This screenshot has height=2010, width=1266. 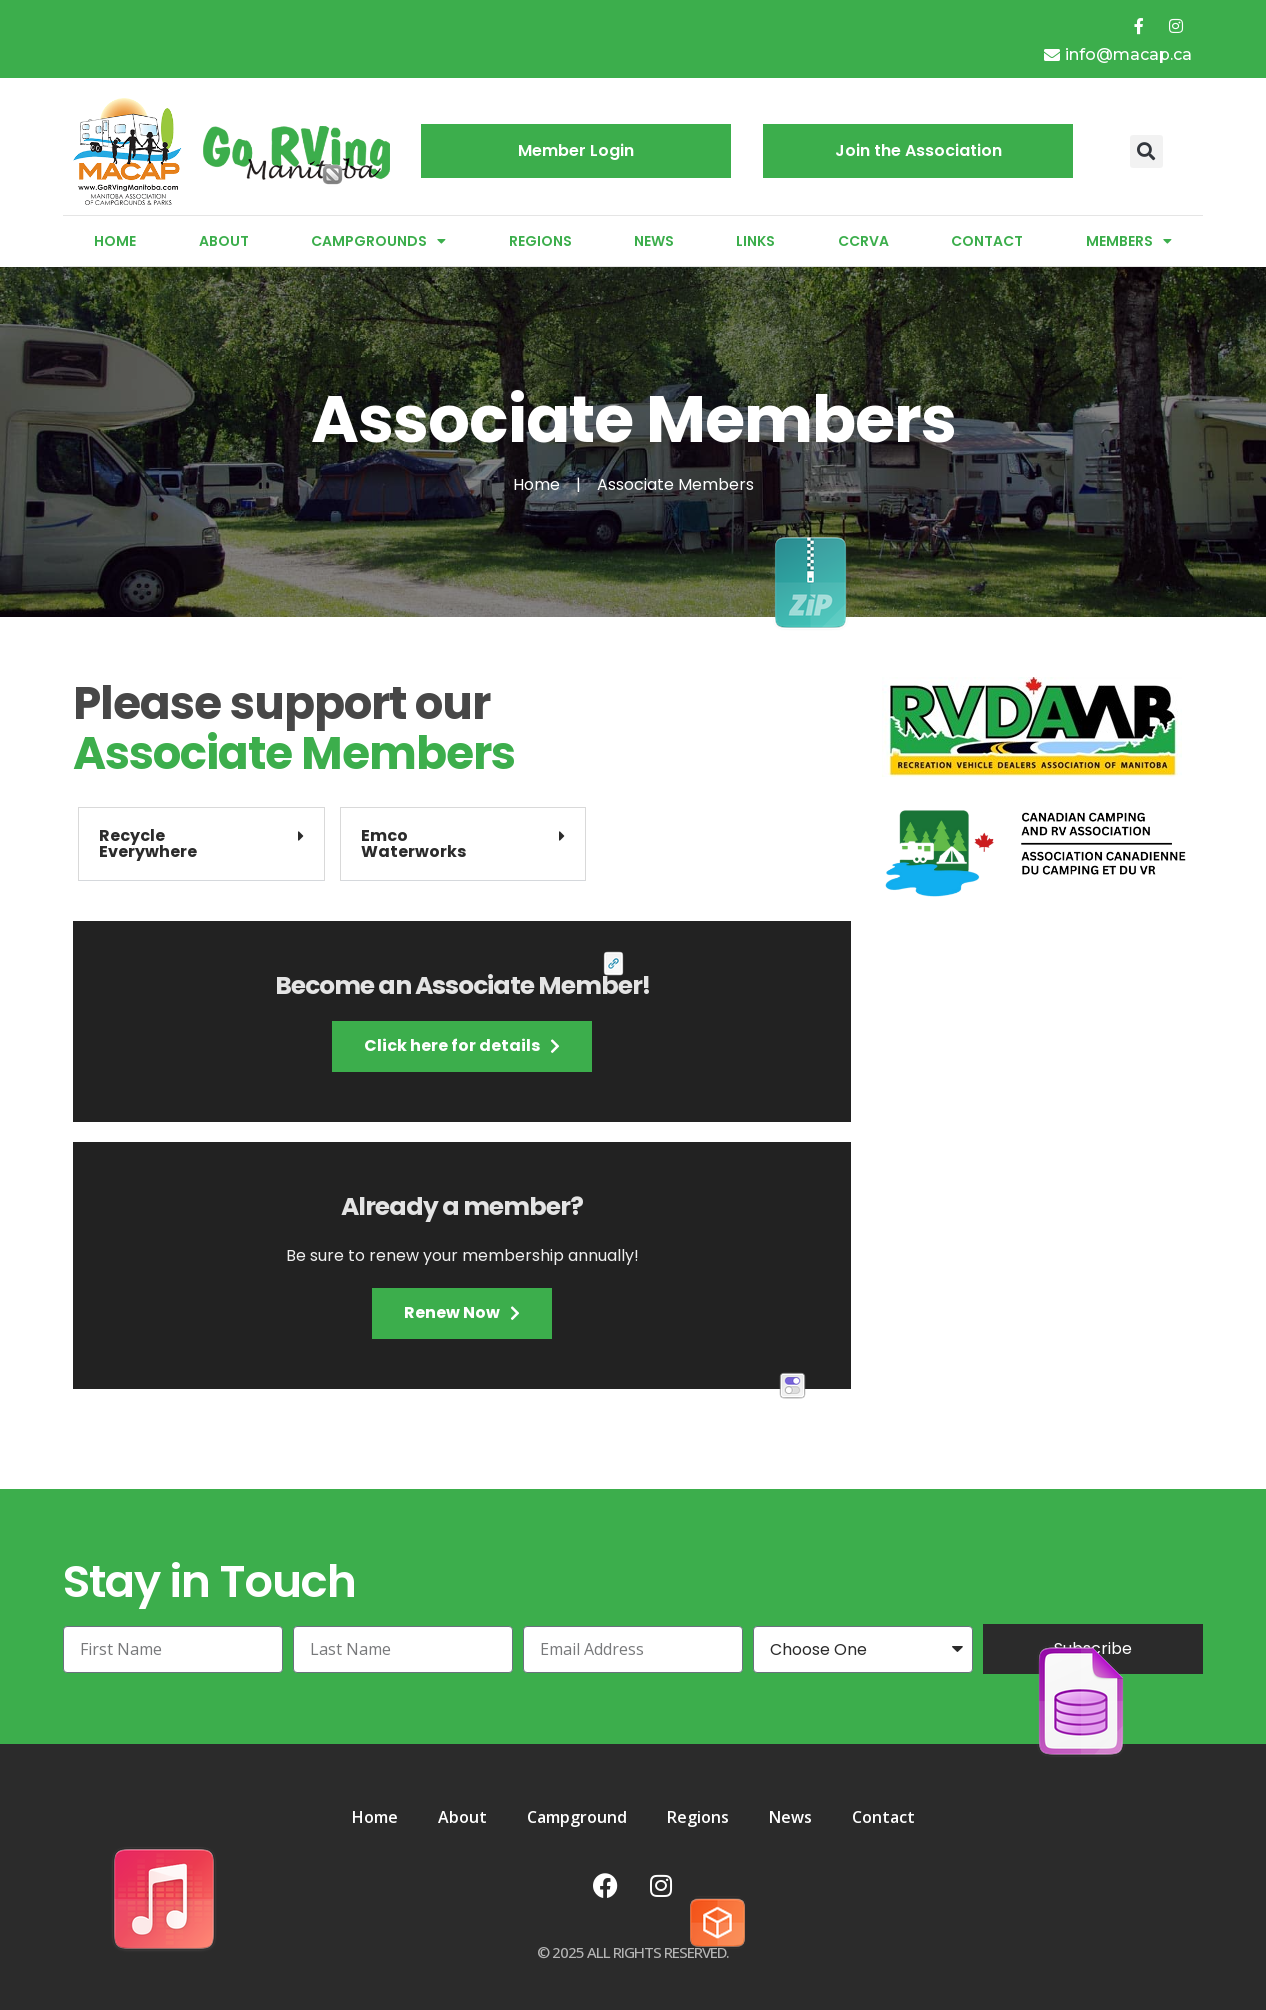 What do you see at coordinates (164, 1899) in the screenshot?
I see `open the gnome music app` at bounding box center [164, 1899].